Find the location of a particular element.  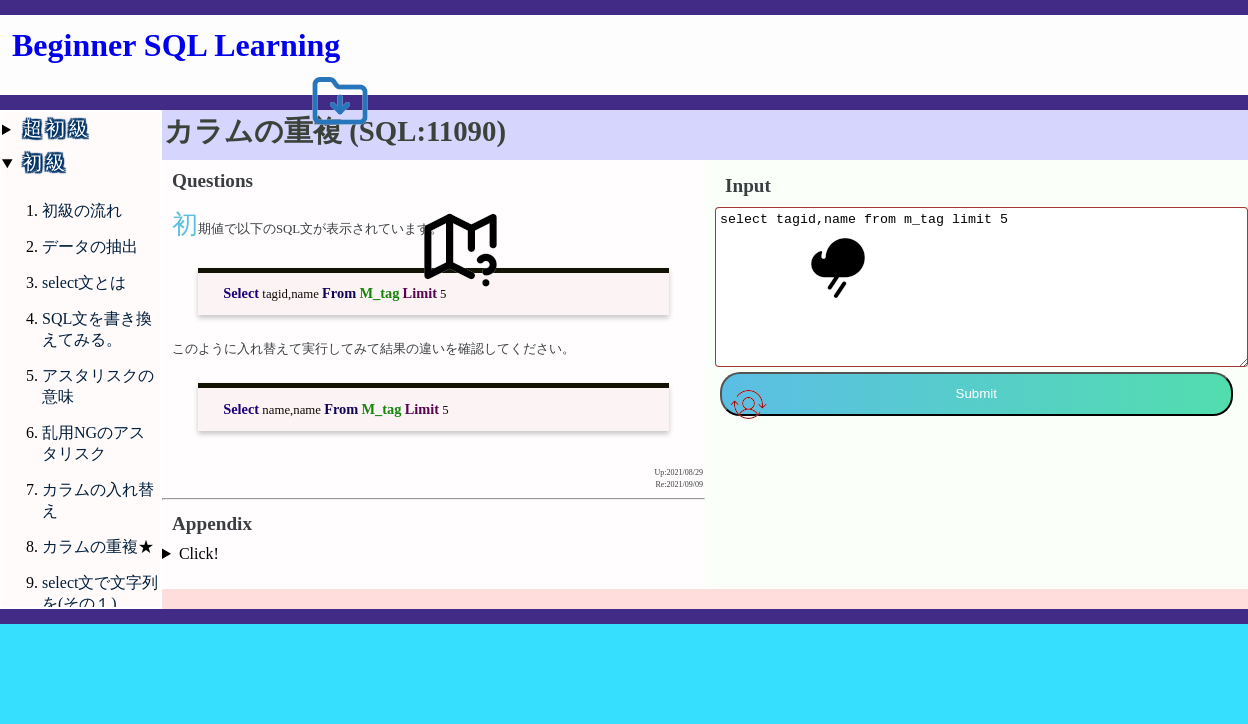

download to folder is located at coordinates (340, 102).